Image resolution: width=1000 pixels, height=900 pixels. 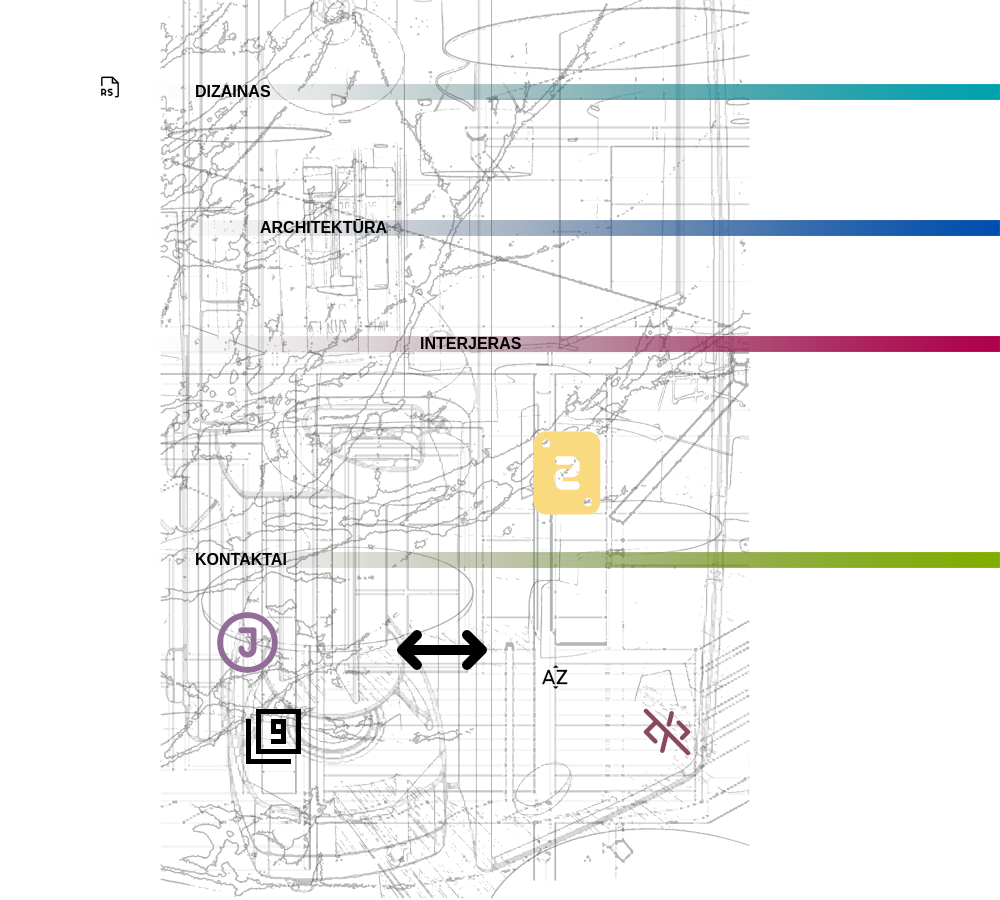 What do you see at coordinates (667, 732) in the screenshot?
I see `code view disabled or unavailable` at bounding box center [667, 732].